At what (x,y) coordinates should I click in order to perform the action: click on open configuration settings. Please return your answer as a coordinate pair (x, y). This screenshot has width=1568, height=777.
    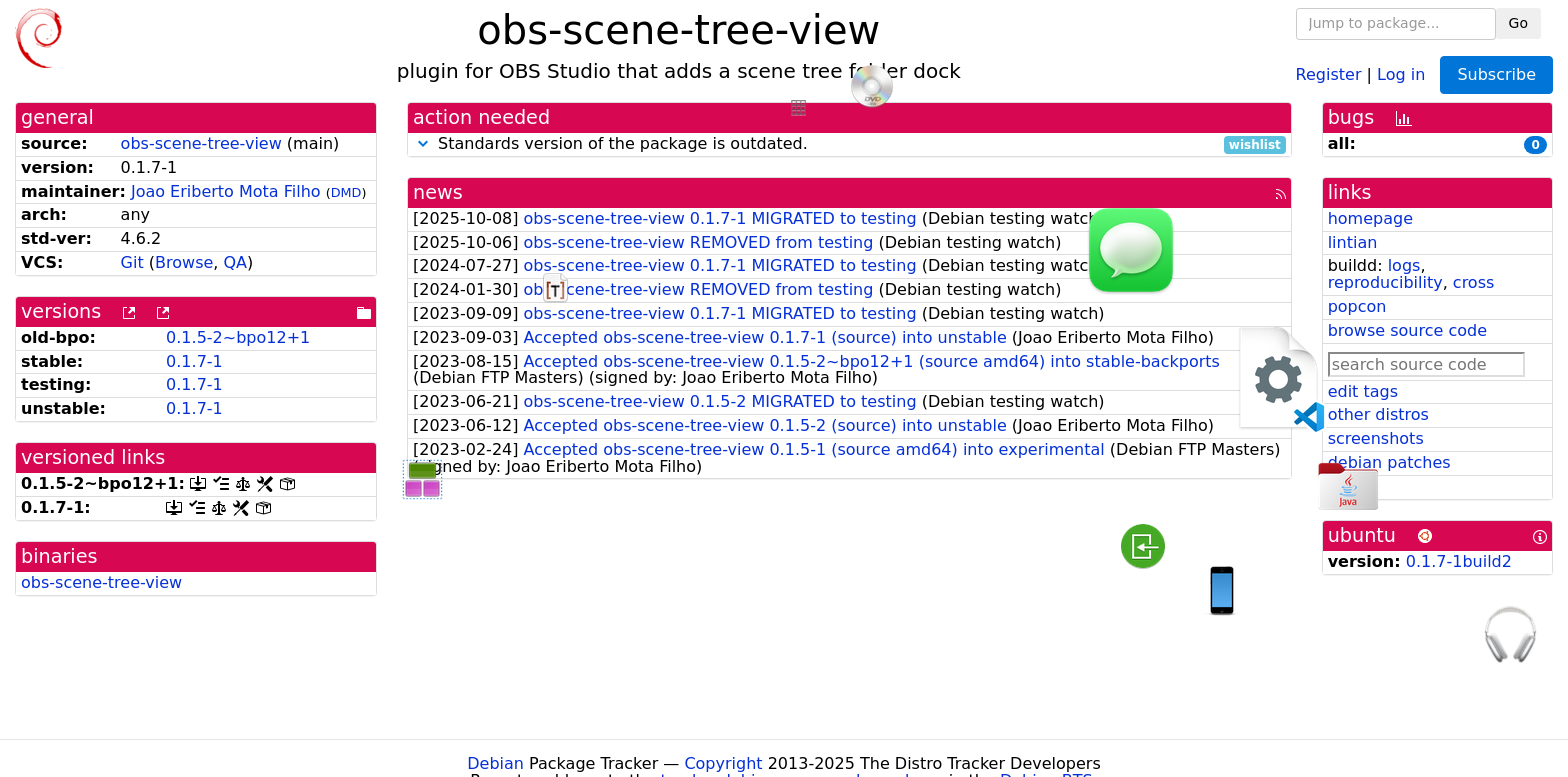
    Looking at the image, I should click on (1278, 379).